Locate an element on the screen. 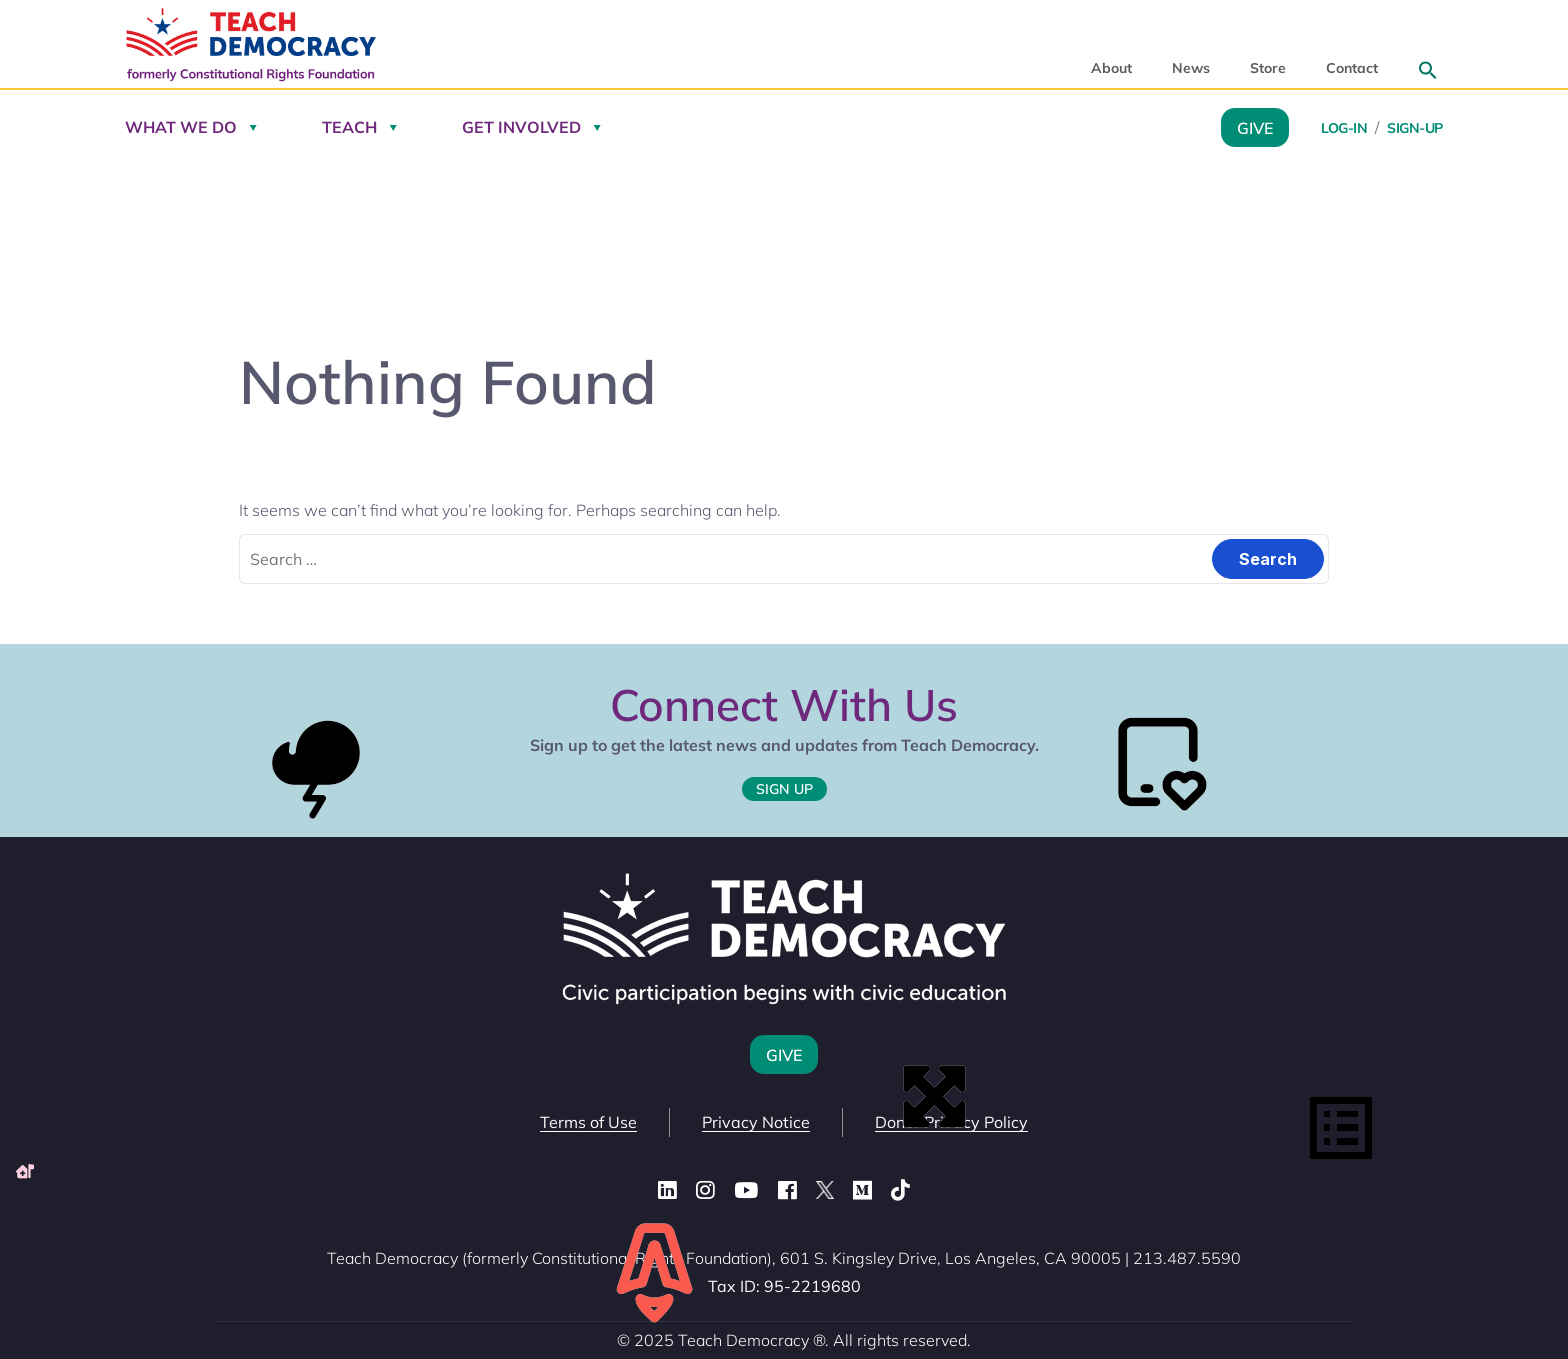 Image resolution: width=1568 pixels, height=1359 pixels. add device to favorites is located at coordinates (1158, 762).